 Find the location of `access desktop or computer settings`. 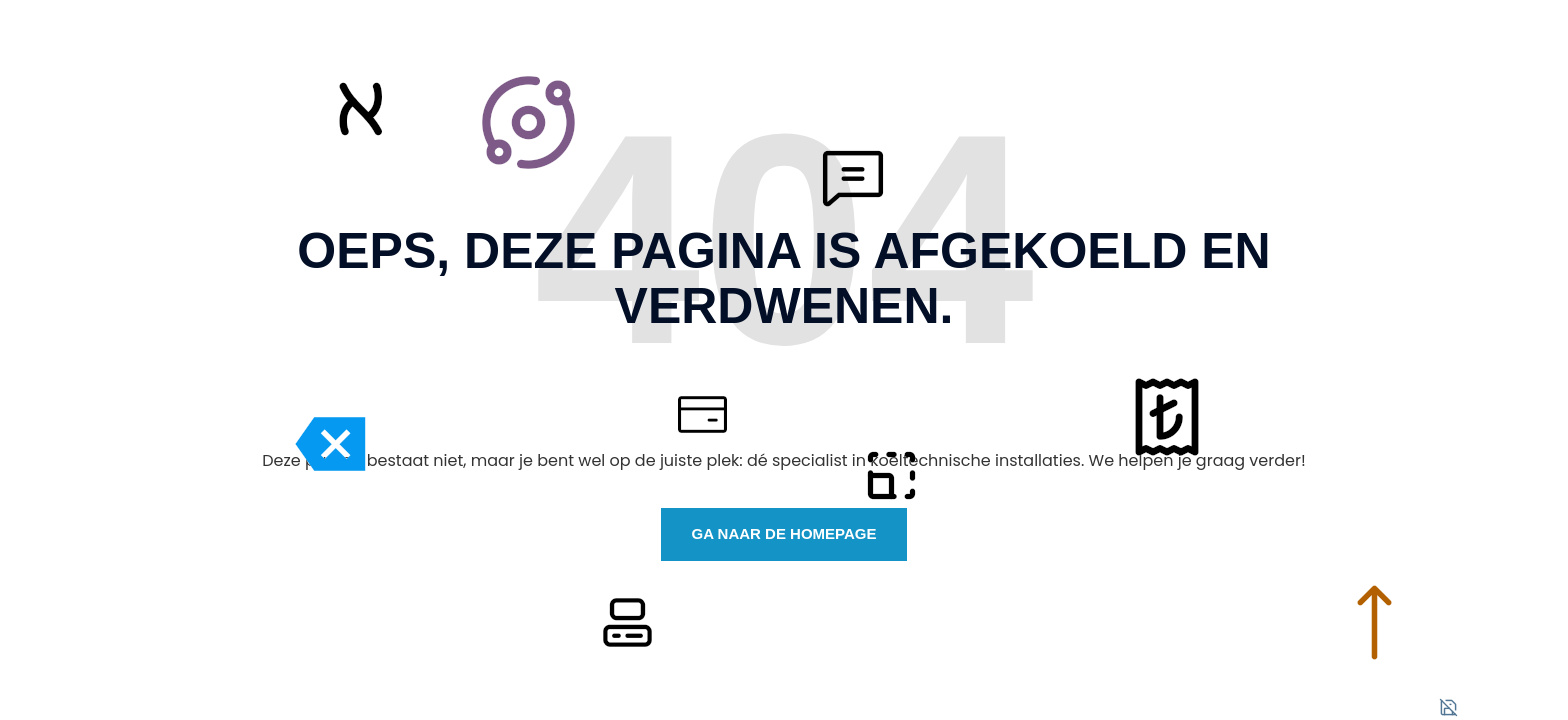

access desktop or computer settings is located at coordinates (627, 622).